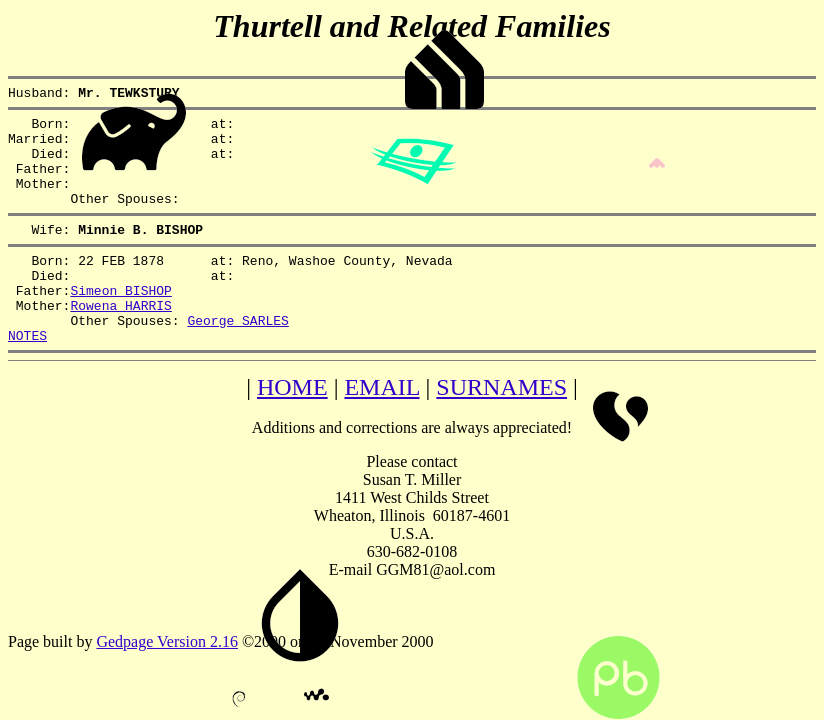 The width and height of the screenshot is (824, 720). I want to click on Sony Walkman brand logo, so click(316, 694).